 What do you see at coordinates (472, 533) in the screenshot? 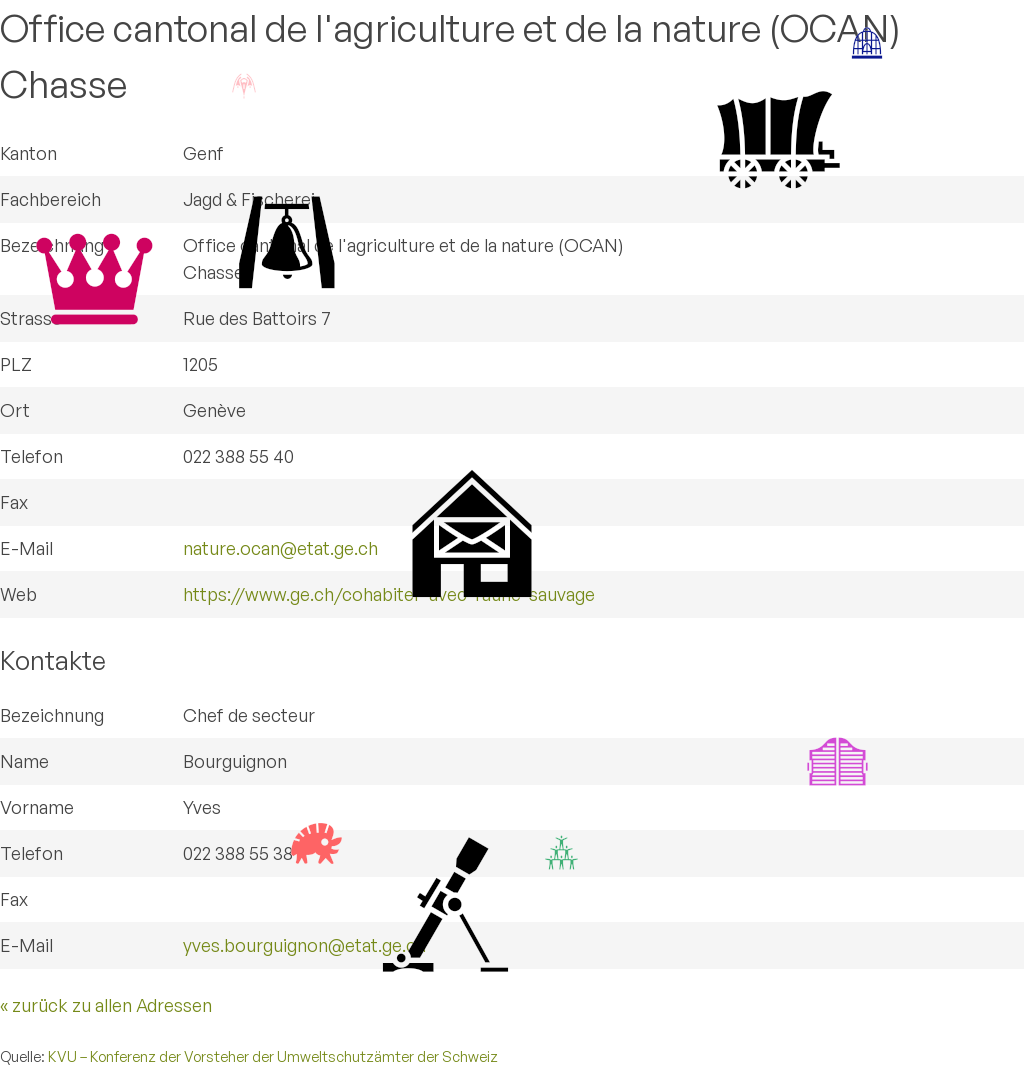
I see `find nearby post office locations` at bounding box center [472, 533].